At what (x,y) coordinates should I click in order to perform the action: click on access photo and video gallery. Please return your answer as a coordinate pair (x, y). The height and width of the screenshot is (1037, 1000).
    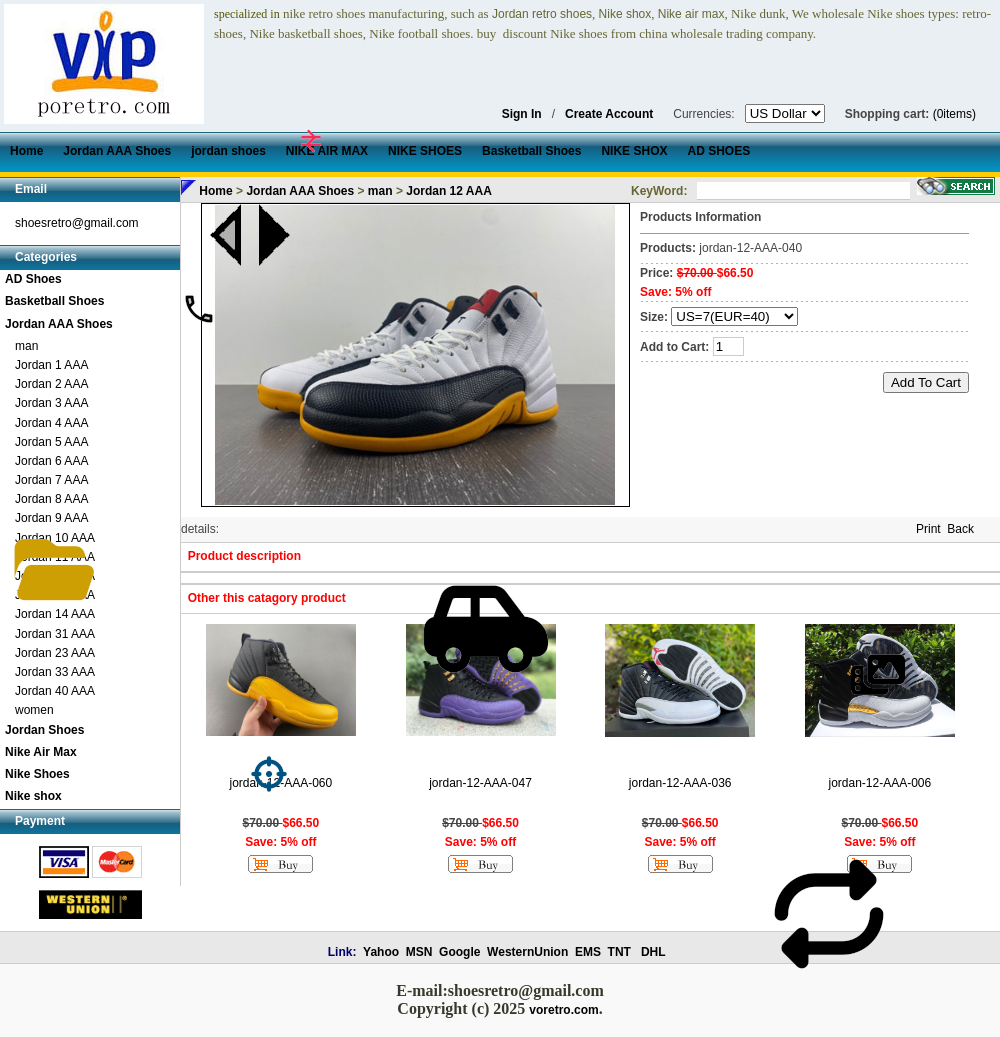
    Looking at the image, I should click on (878, 676).